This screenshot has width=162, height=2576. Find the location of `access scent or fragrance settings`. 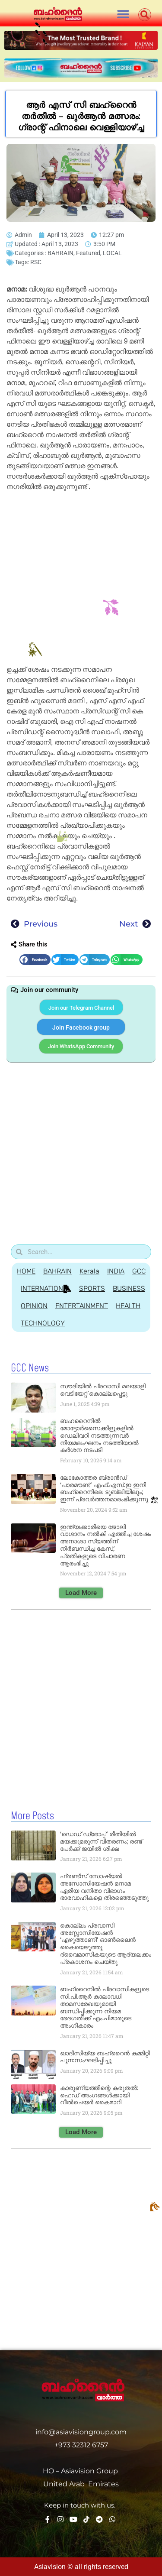

access scent or fragrance settings is located at coordinates (67, 1289).